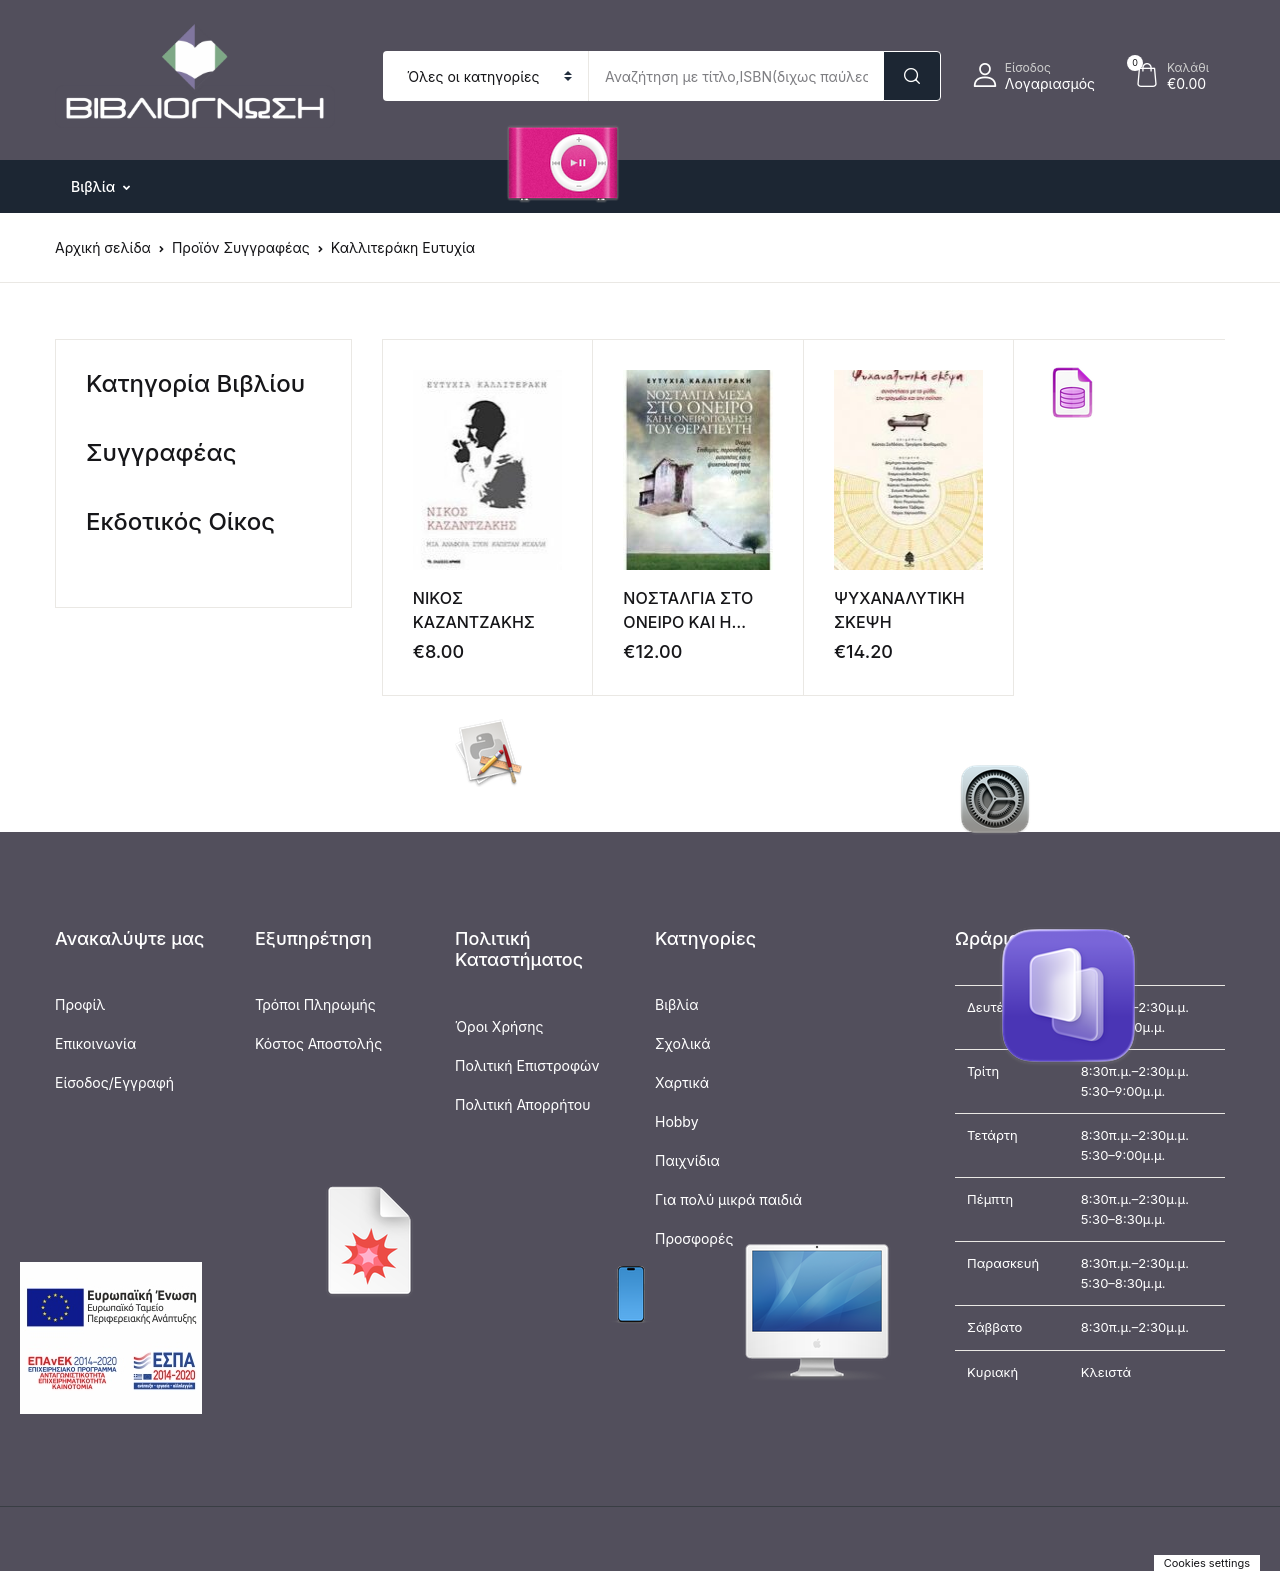  Describe the element at coordinates (1072, 392) in the screenshot. I see `libreoffice base database template file` at that location.